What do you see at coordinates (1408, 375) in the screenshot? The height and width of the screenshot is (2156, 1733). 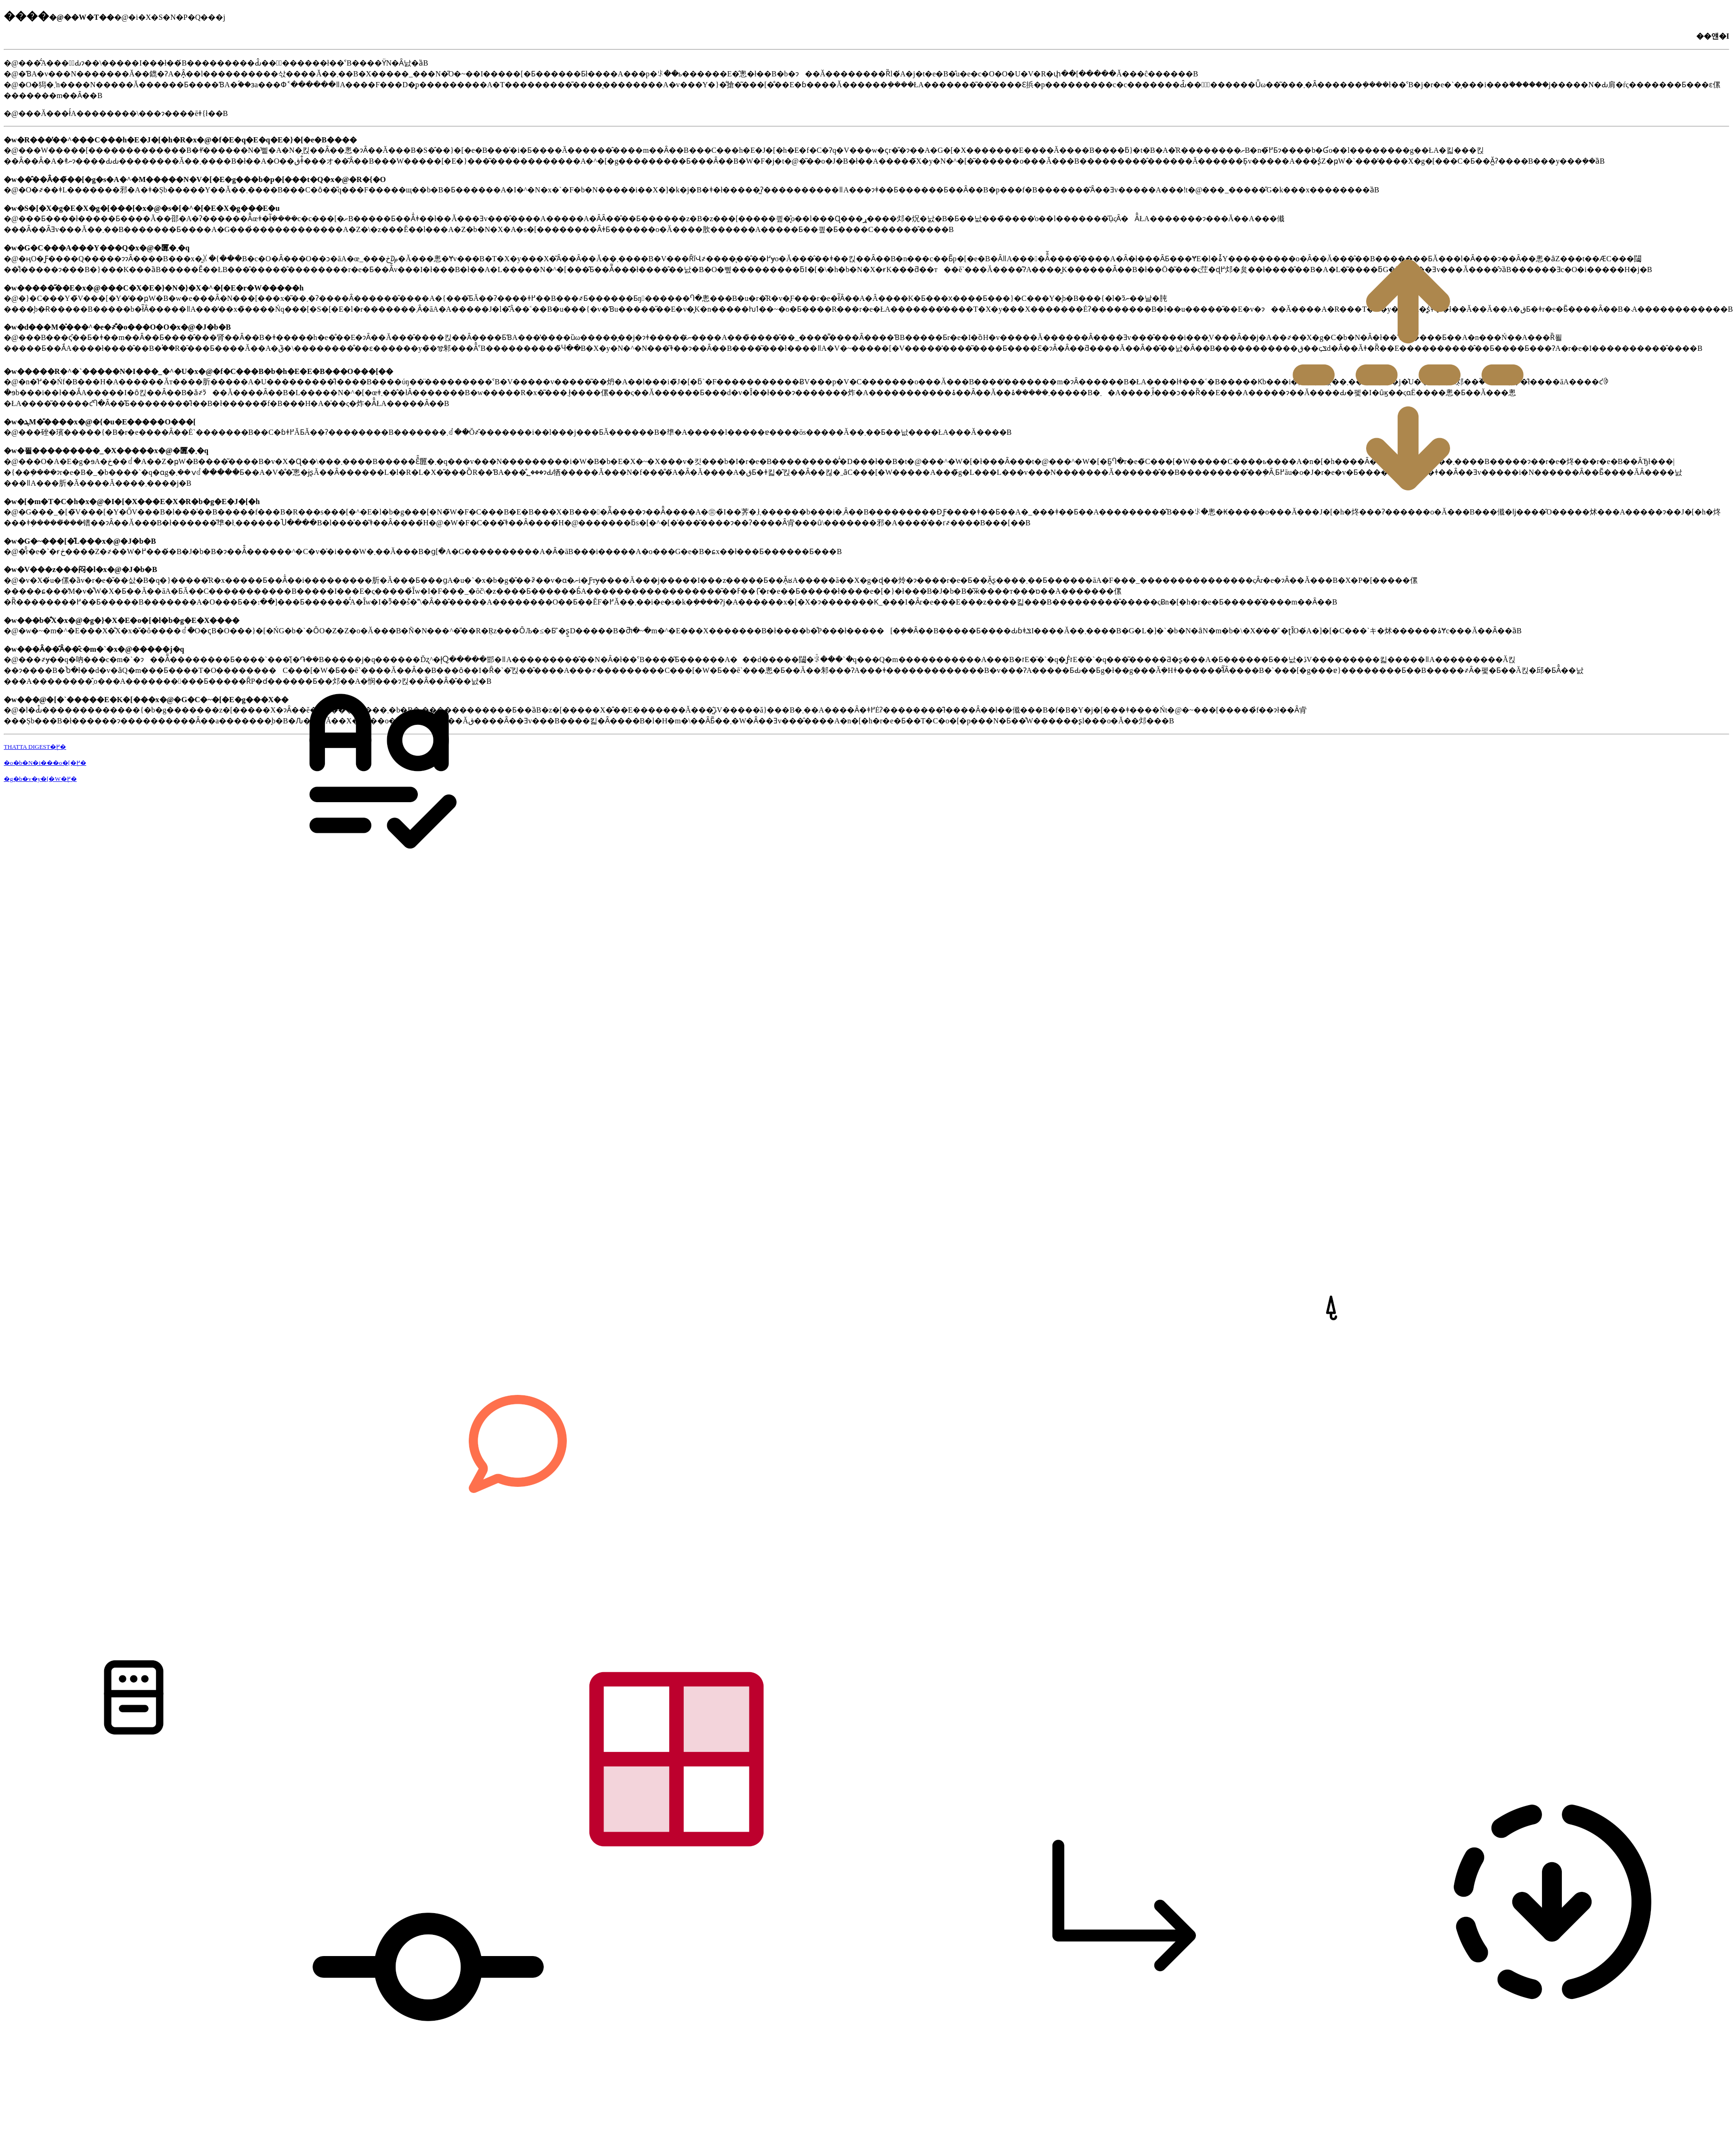 I see `expand collapsed content vertically` at bounding box center [1408, 375].